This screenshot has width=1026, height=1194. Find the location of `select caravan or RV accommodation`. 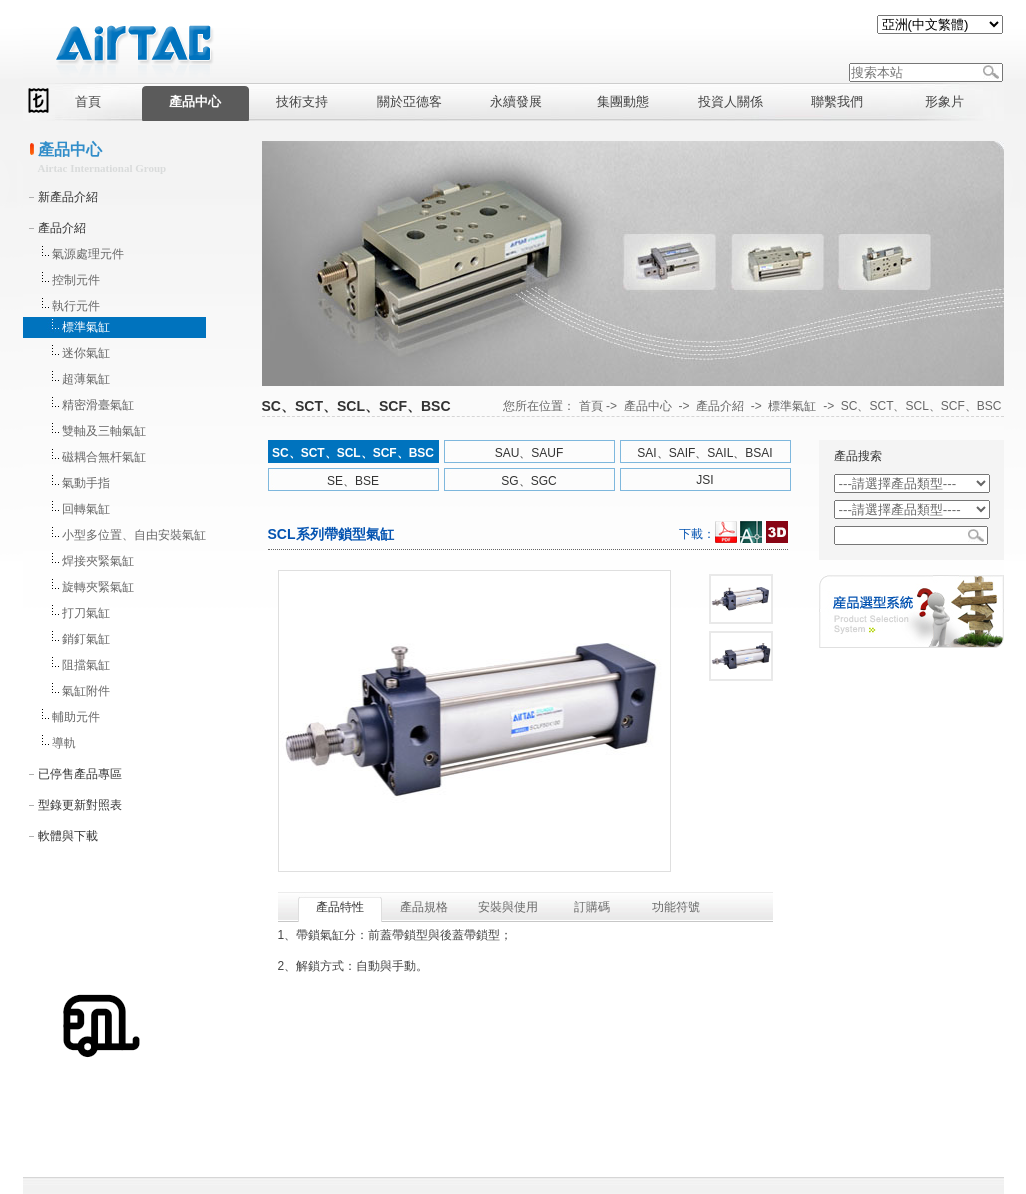

select caravan or RV accommodation is located at coordinates (101, 1022).